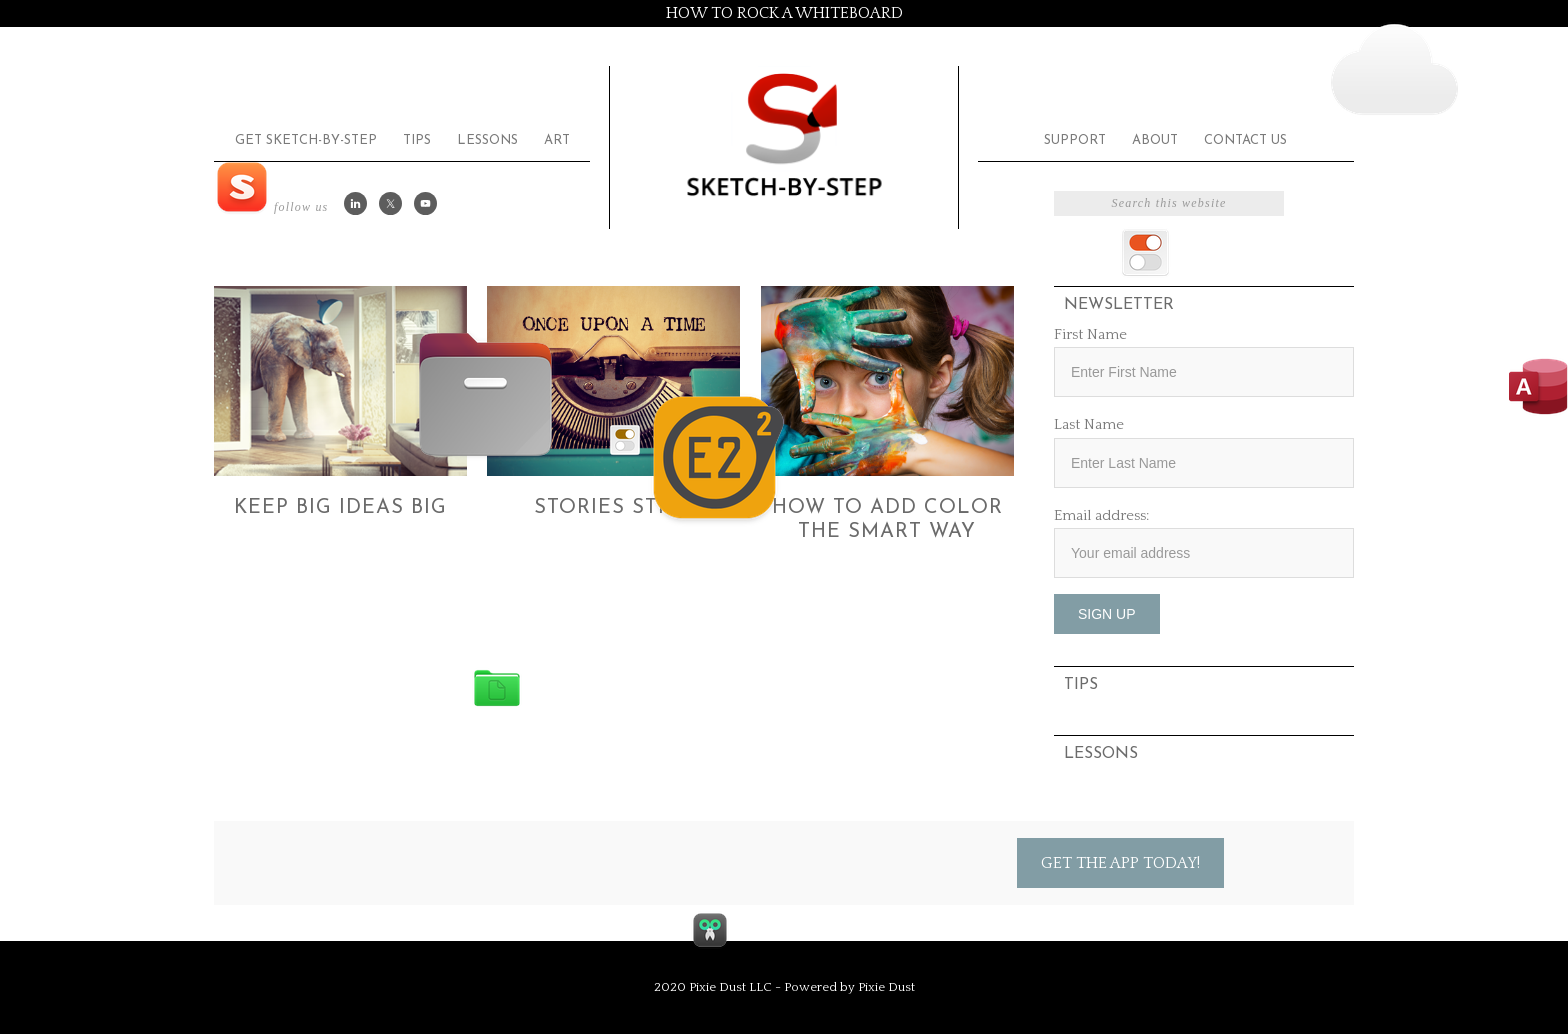 The width and height of the screenshot is (1568, 1034). I want to click on open unity tweak tool settings, so click(625, 440).